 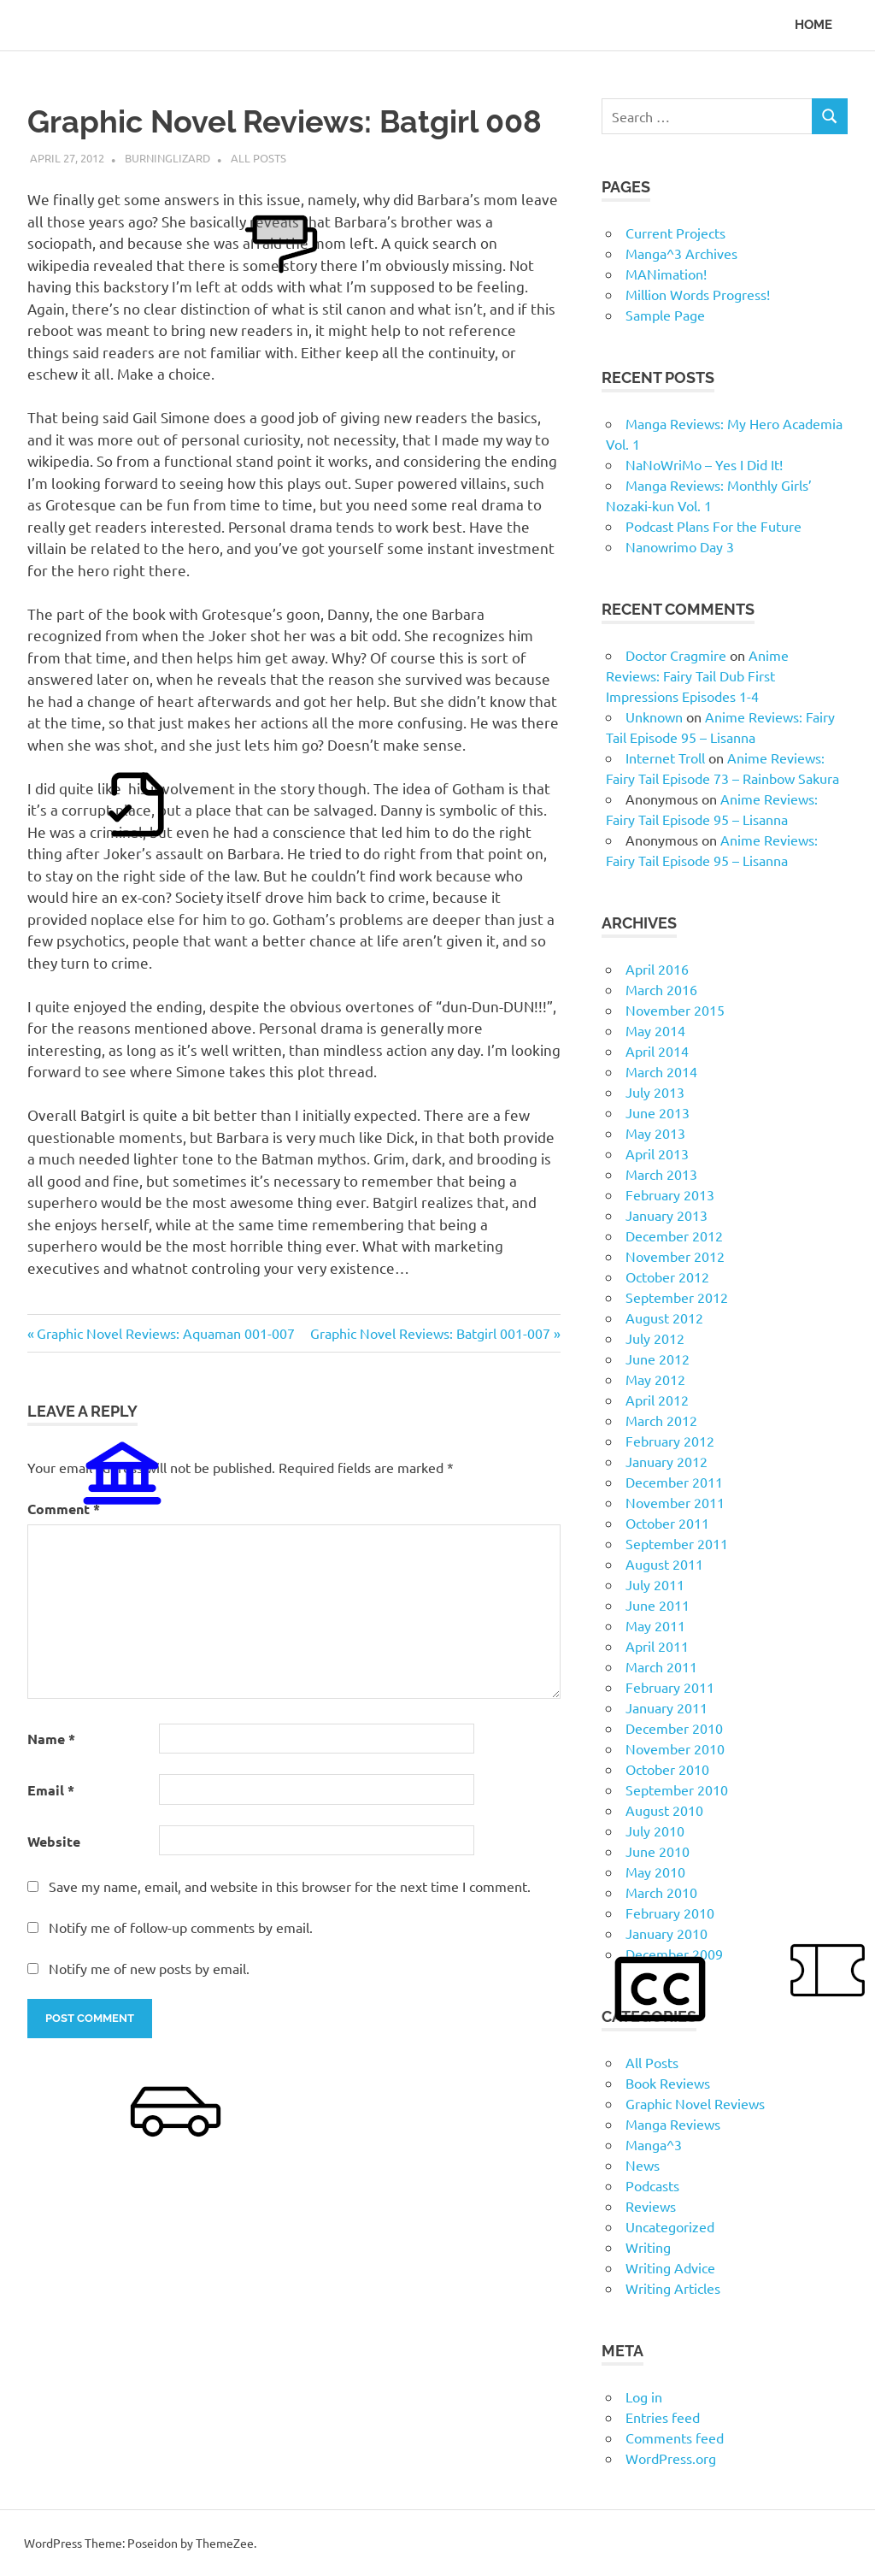 What do you see at coordinates (660, 1989) in the screenshot?
I see `enable closed captions for video content` at bounding box center [660, 1989].